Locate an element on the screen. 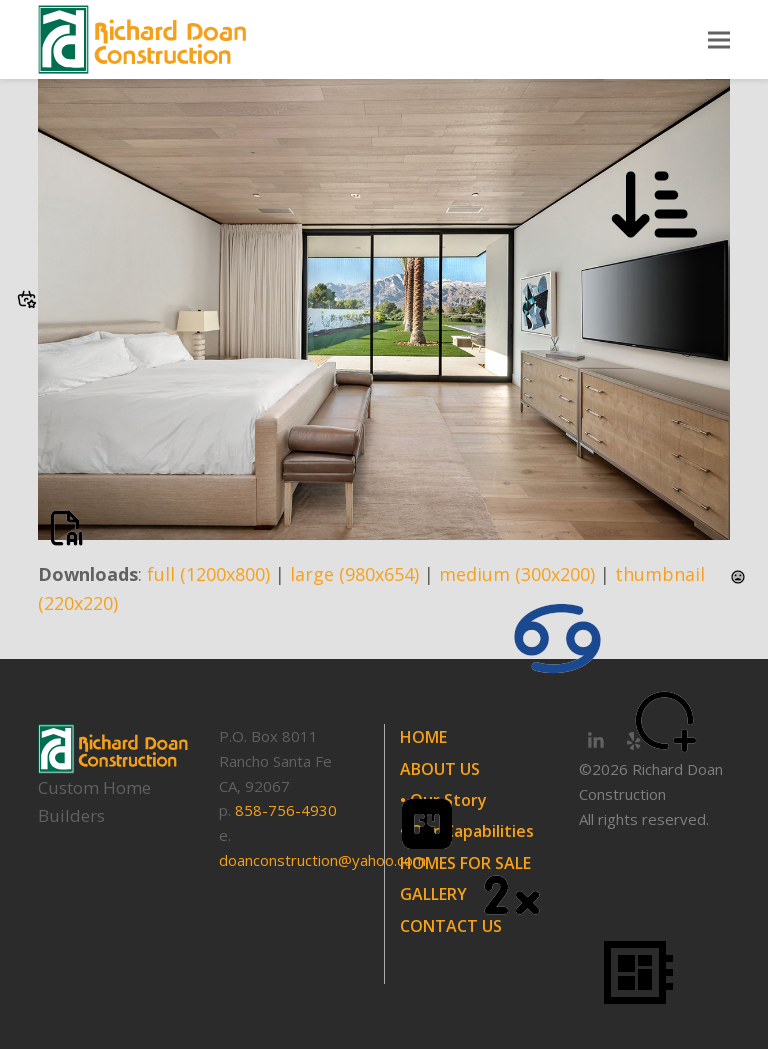 The image size is (768, 1049). indicate a negative reaction or dislike is located at coordinates (738, 577).